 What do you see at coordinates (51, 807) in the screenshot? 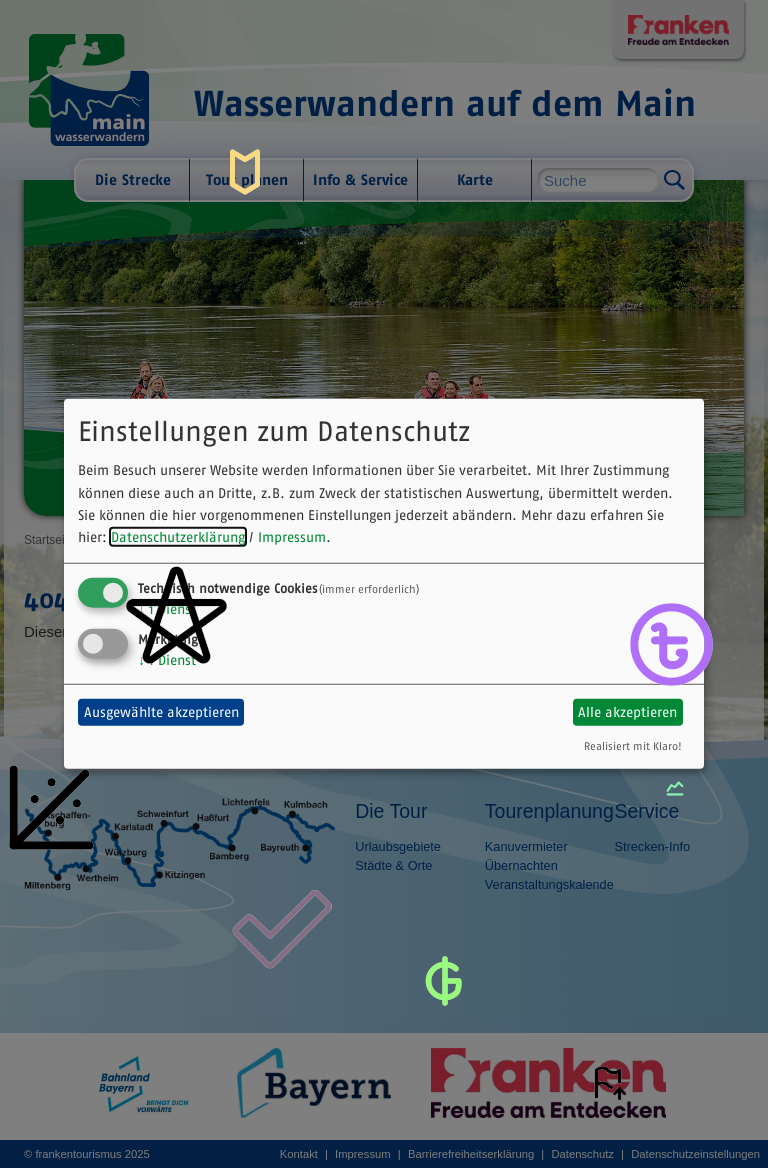
I see `view covariate analysis chart` at bounding box center [51, 807].